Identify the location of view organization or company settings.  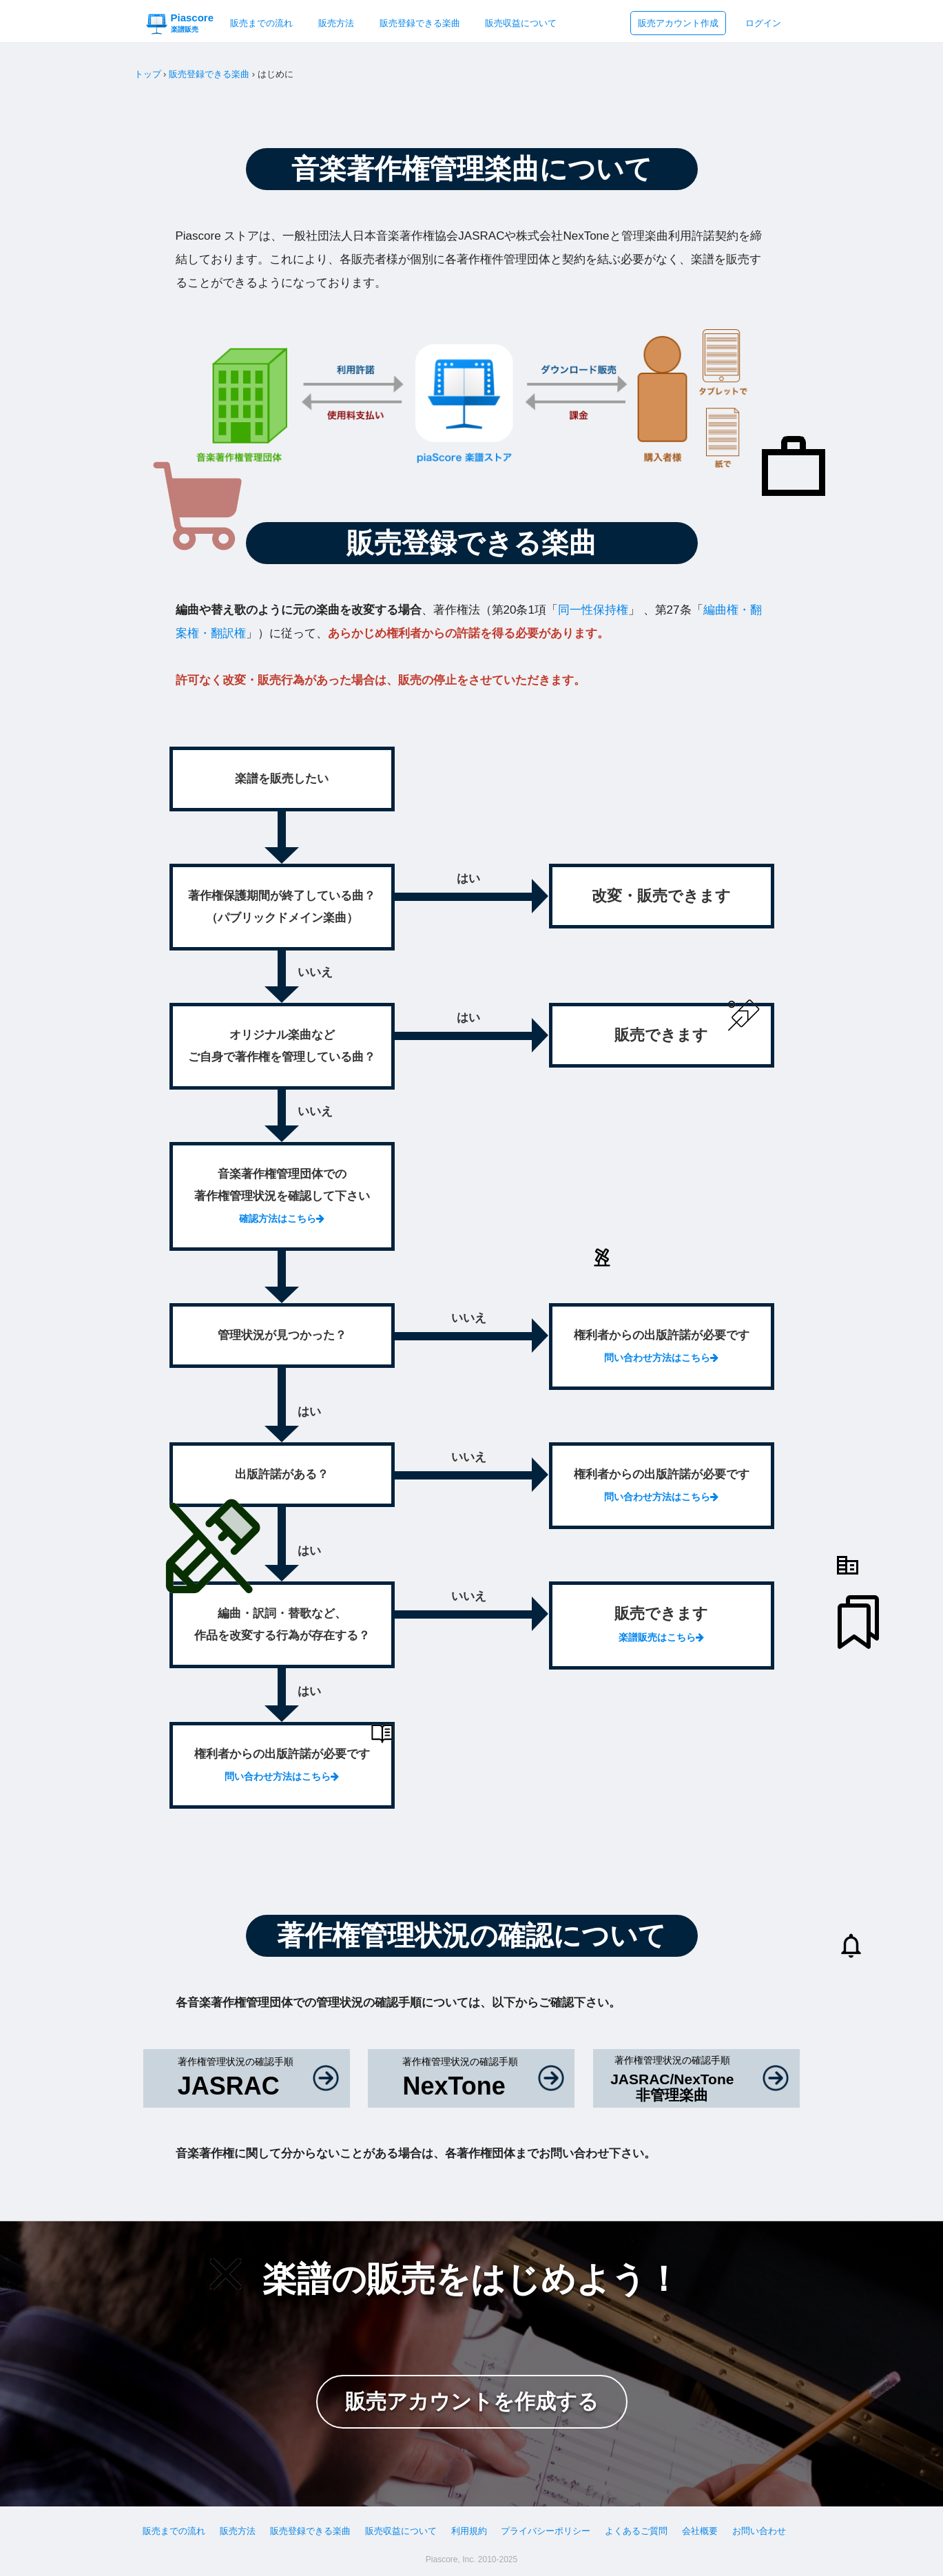
(847, 1565).